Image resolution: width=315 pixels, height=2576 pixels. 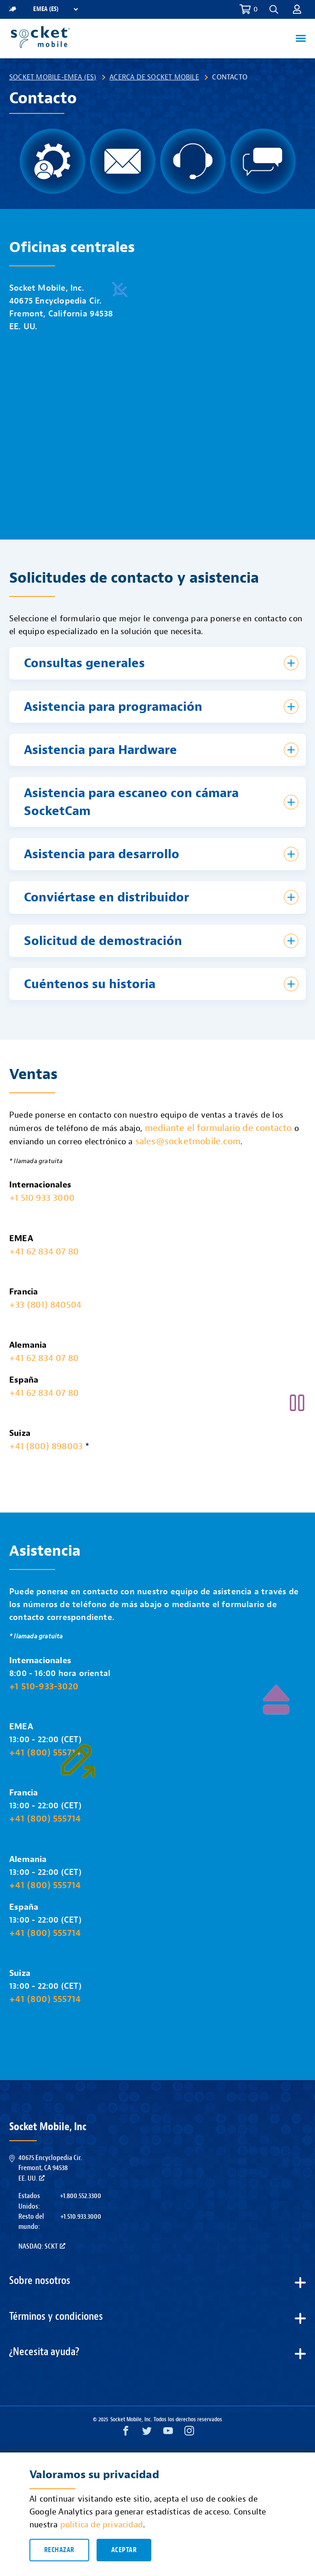 I want to click on indicates device is unplugged or disconnected, so click(x=120, y=289).